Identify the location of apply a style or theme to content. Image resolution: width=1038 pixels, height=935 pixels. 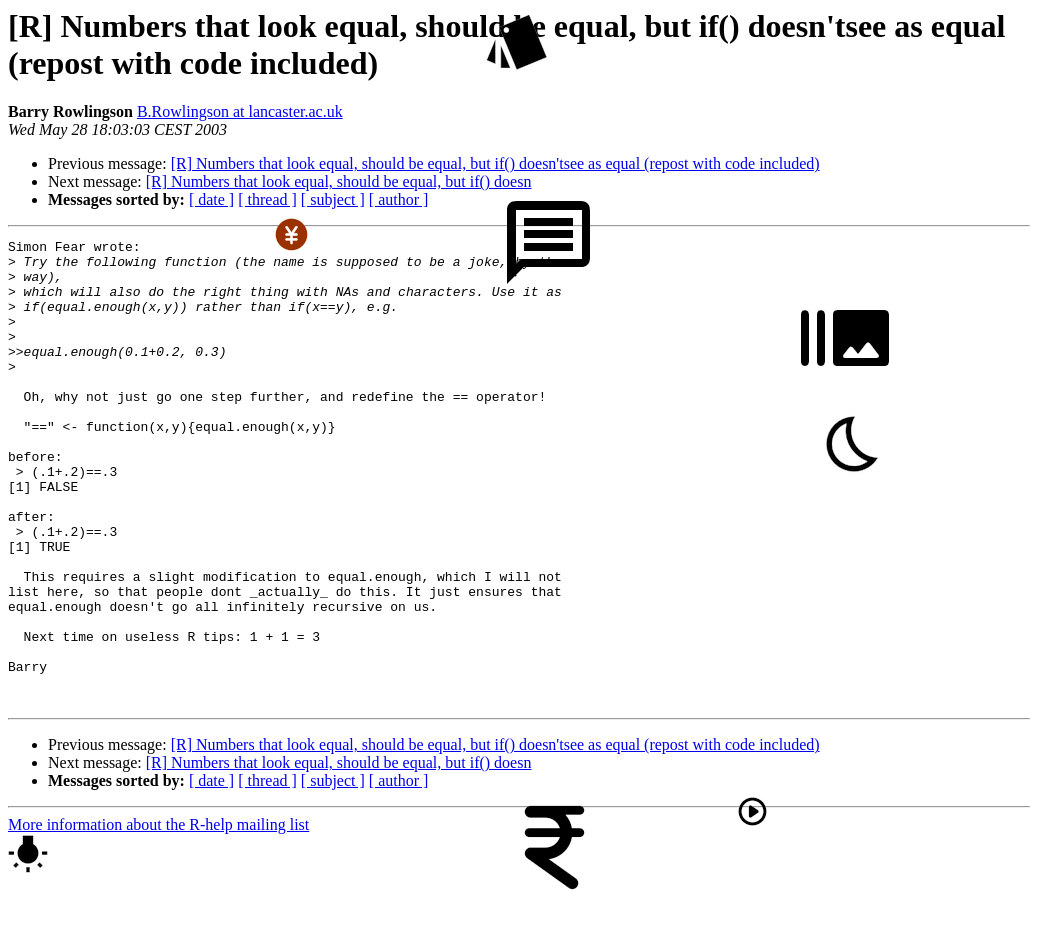
(517, 41).